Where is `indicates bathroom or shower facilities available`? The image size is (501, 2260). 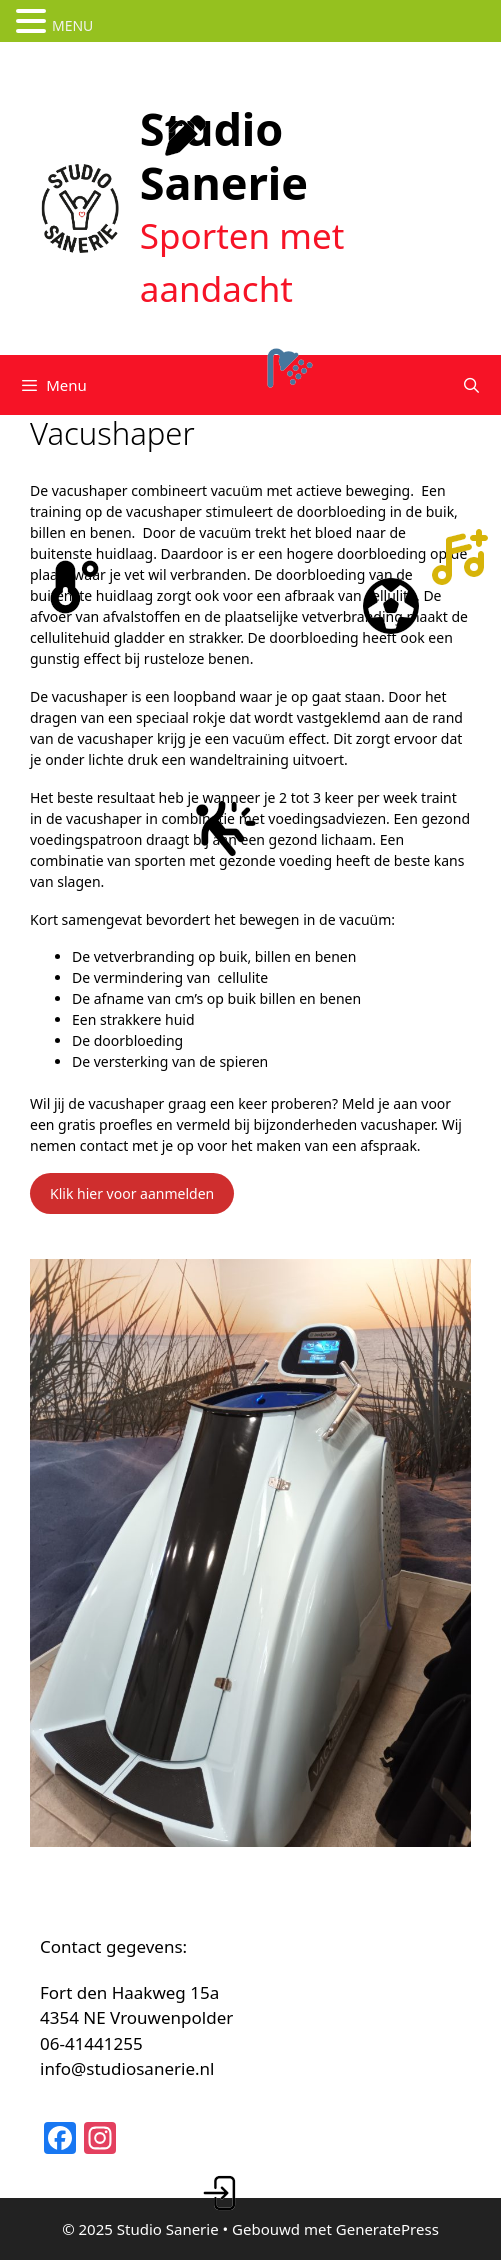 indicates bathroom or shower facilities available is located at coordinates (290, 368).